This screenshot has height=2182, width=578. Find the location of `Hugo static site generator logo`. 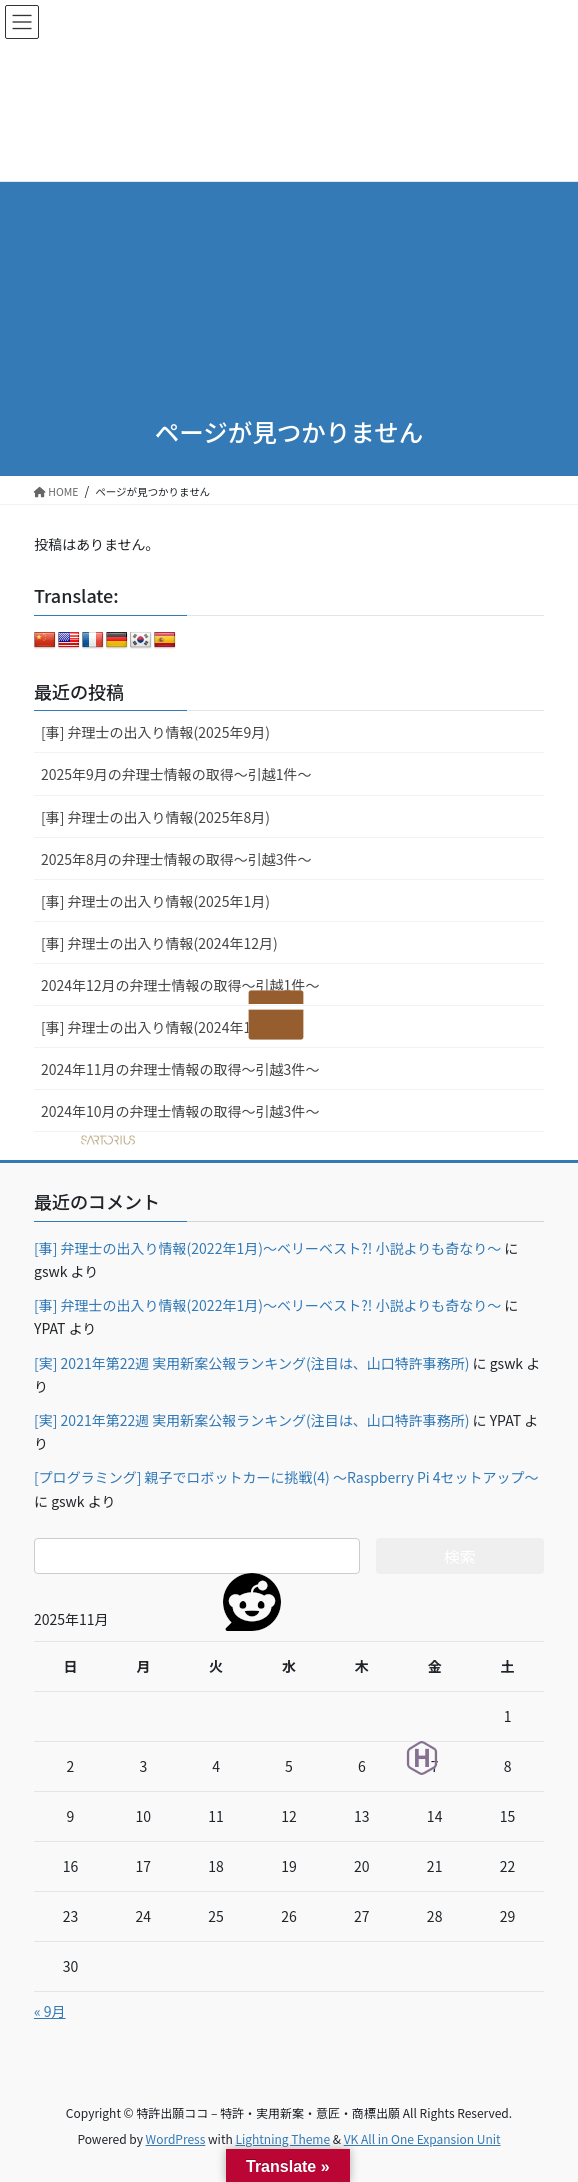

Hugo static site generator logo is located at coordinates (422, 1758).